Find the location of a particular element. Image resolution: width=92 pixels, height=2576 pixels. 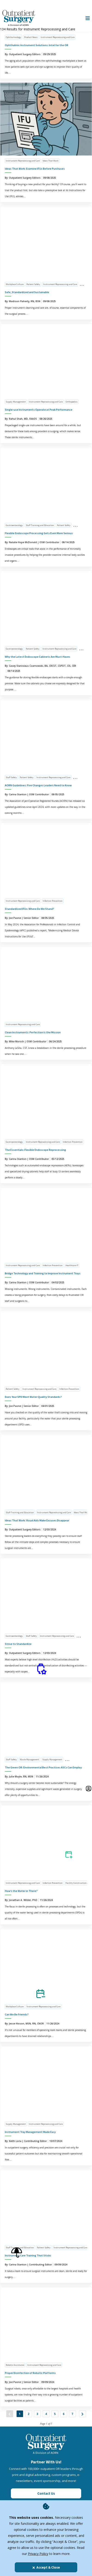

view weather protection or rain forecast is located at coordinates (17, 2252).